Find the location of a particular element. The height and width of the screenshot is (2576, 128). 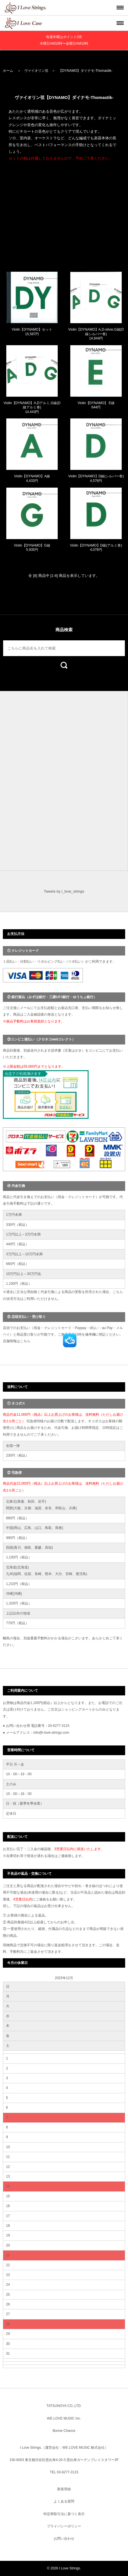

launch ulauncher application is located at coordinates (14, 307).